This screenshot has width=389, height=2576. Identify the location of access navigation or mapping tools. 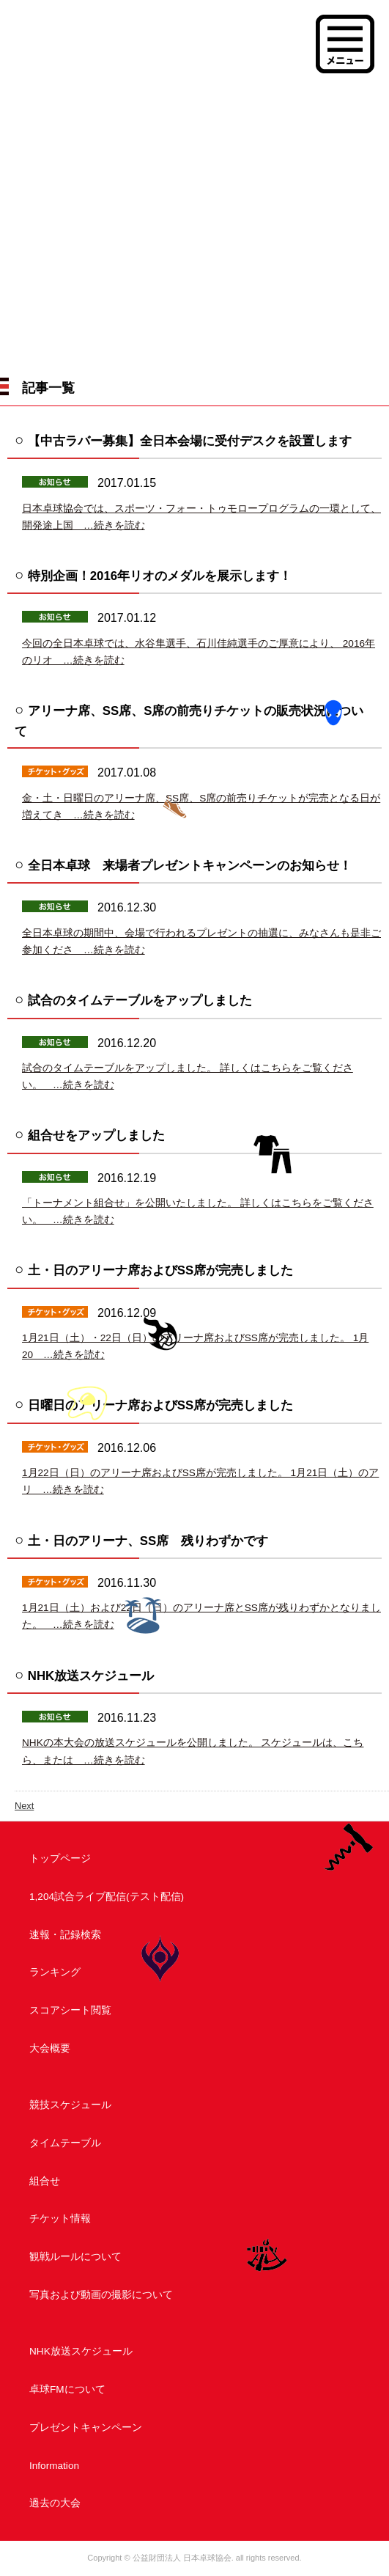
(267, 2255).